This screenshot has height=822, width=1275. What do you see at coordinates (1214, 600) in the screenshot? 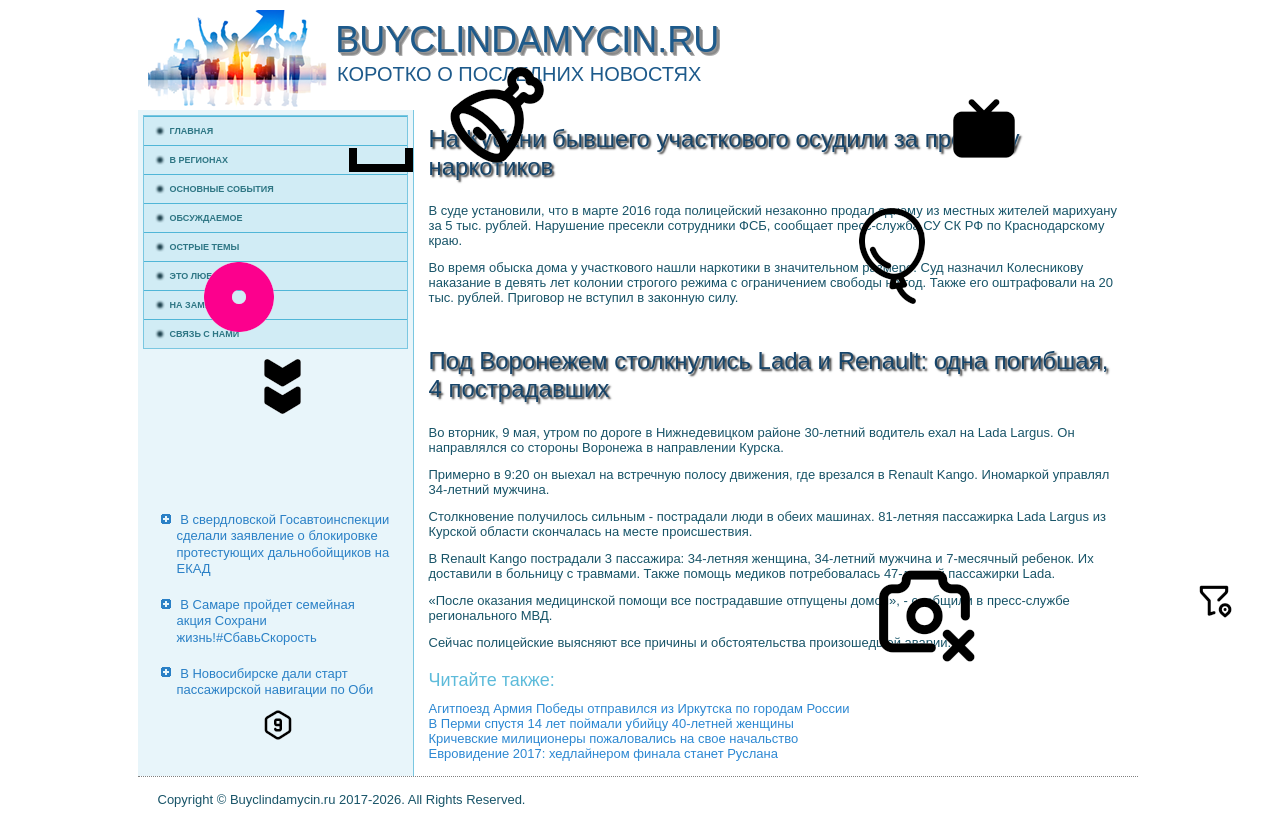
I see `pin or save current filter settings` at bounding box center [1214, 600].